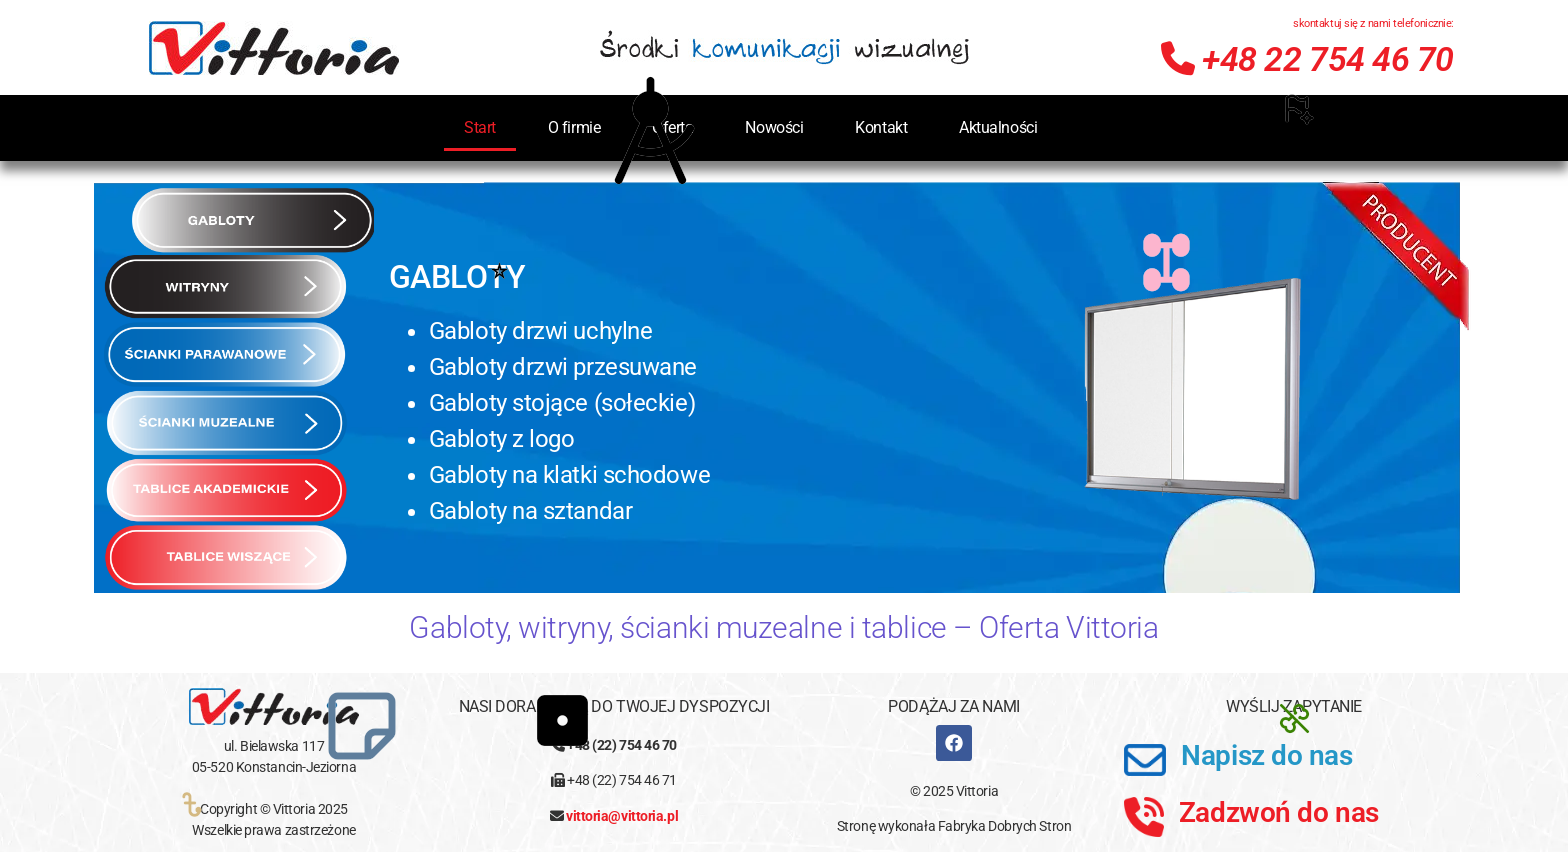 The image size is (1568, 852). Describe the element at coordinates (1166, 262) in the screenshot. I see `select 4WD or all-wheel drive mode` at that location.